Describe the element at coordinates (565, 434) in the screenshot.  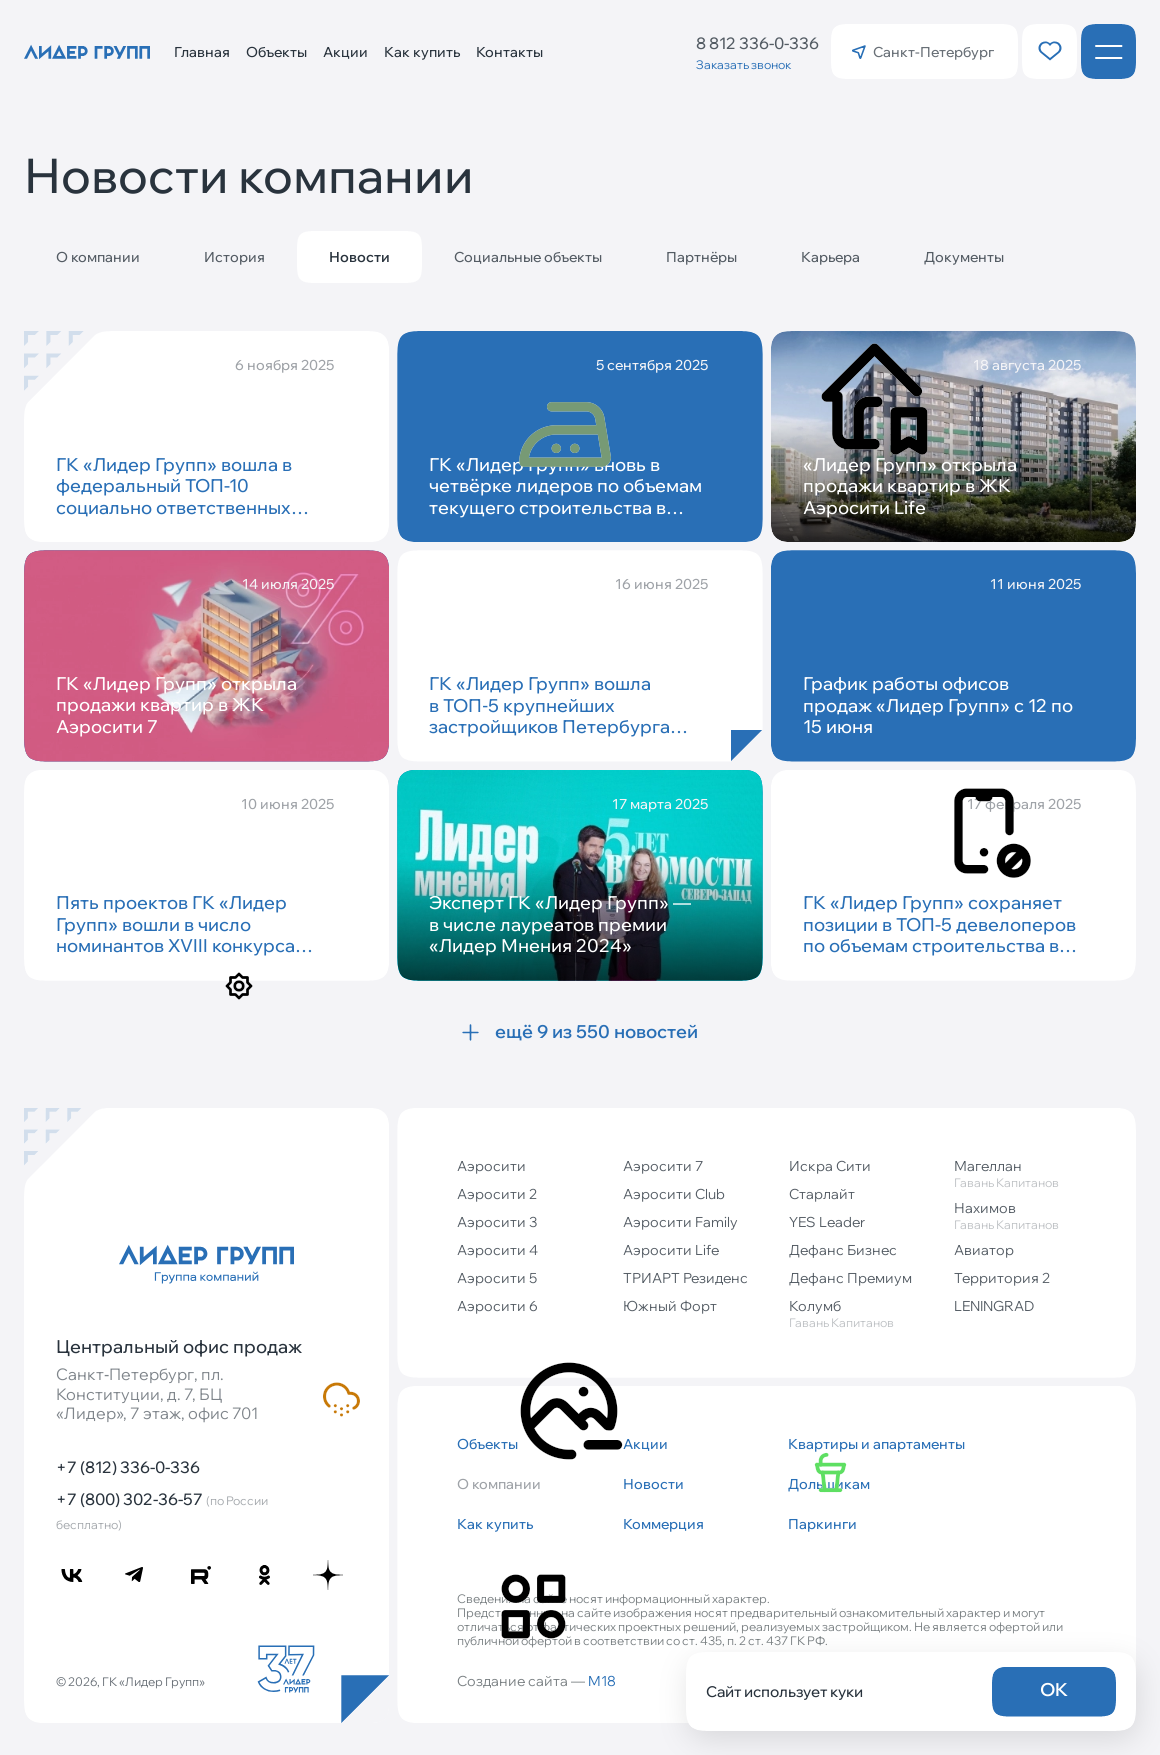
I see `iron clothing or fabric items` at that location.